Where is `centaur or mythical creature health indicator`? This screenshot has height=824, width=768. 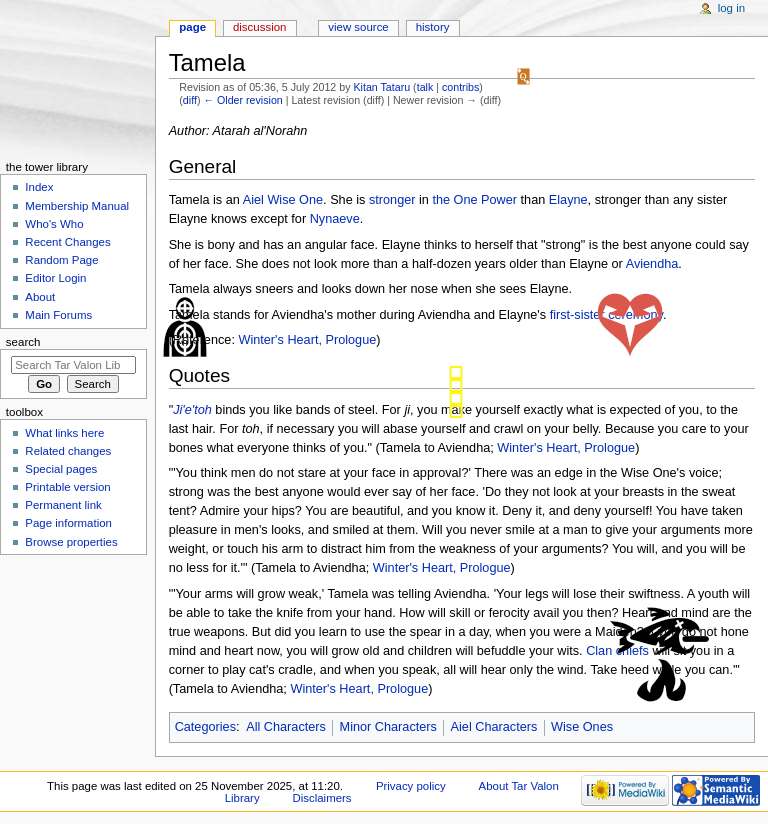
centaur or mythical creature health indicator is located at coordinates (630, 325).